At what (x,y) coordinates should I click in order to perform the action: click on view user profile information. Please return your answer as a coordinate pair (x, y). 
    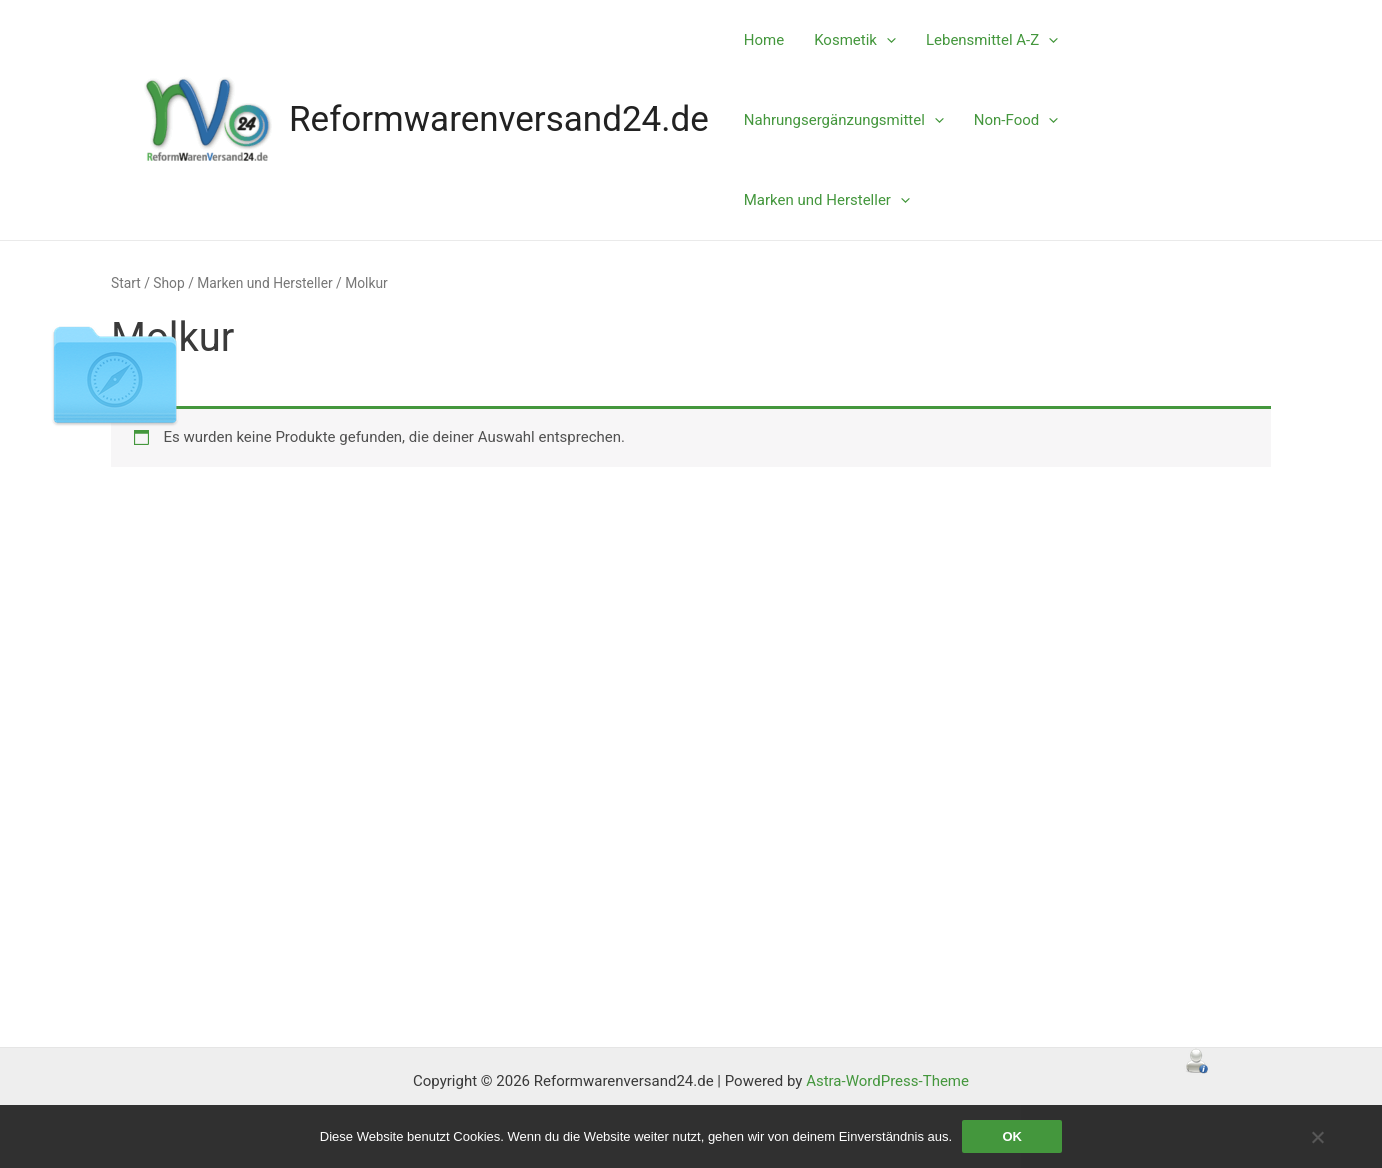
    Looking at the image, I should click on (1196, 1061).